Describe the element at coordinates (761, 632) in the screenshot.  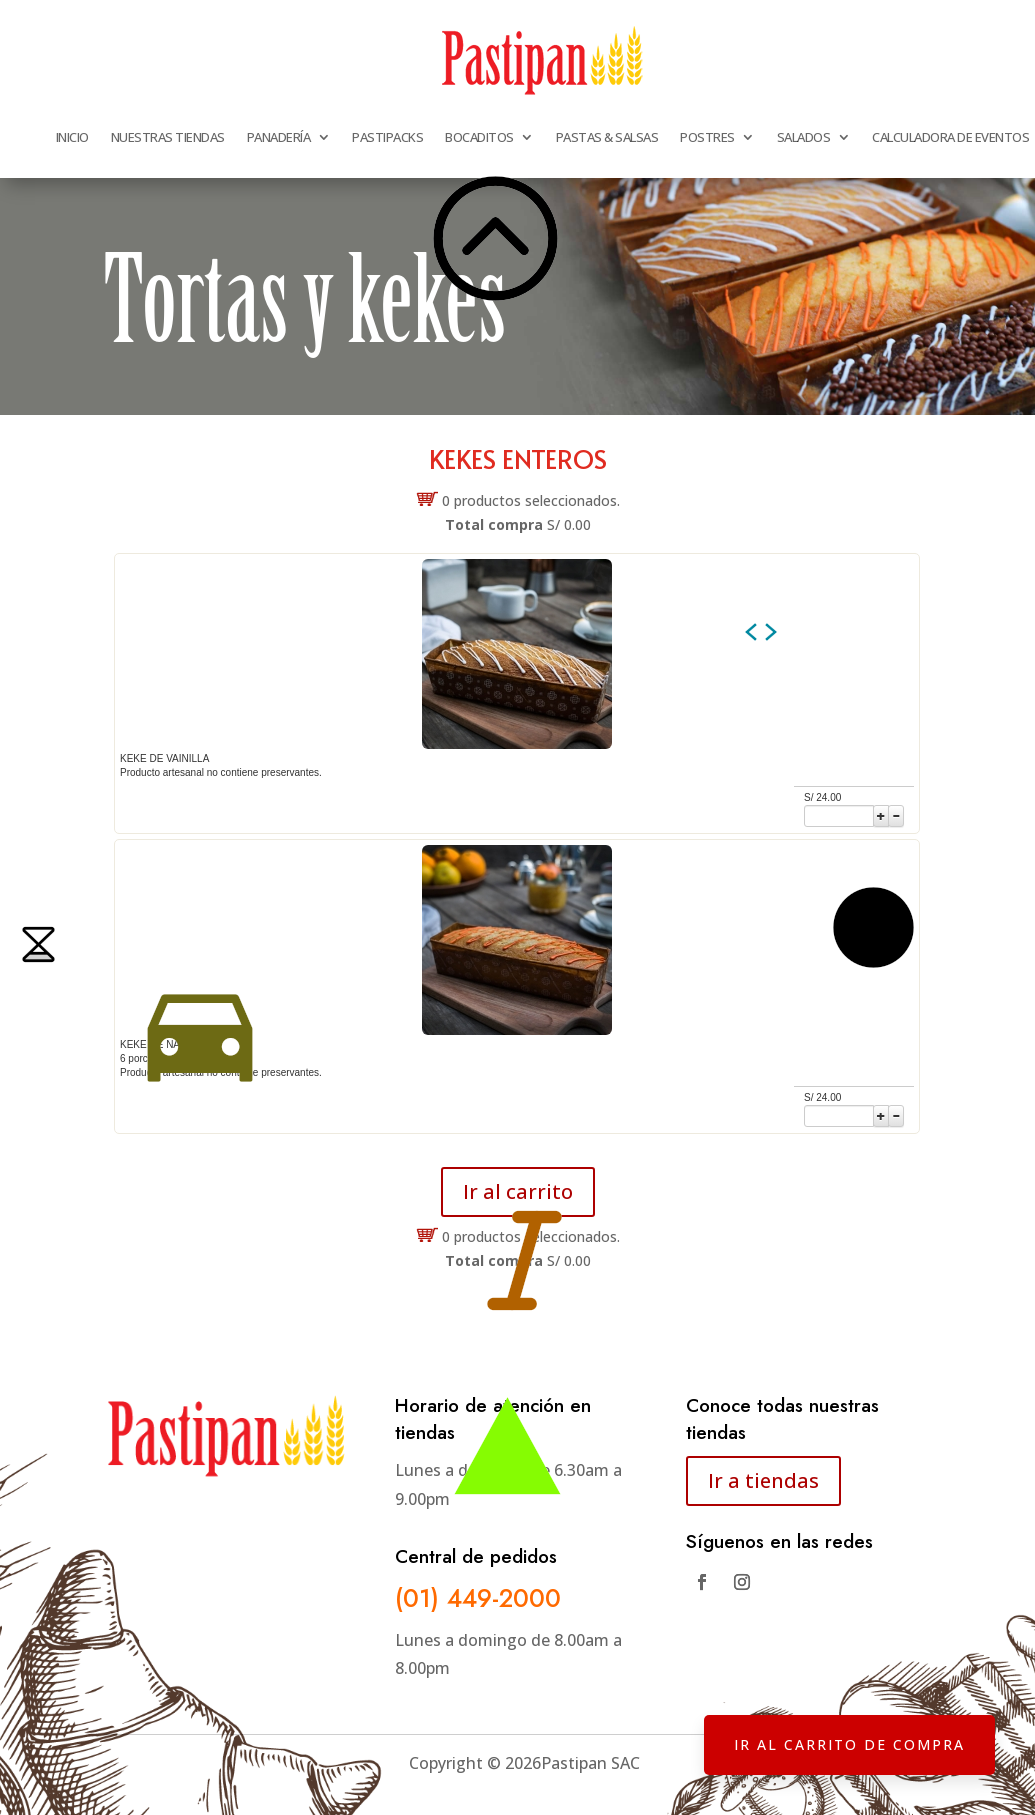
I see `view or edit source code` at that location.